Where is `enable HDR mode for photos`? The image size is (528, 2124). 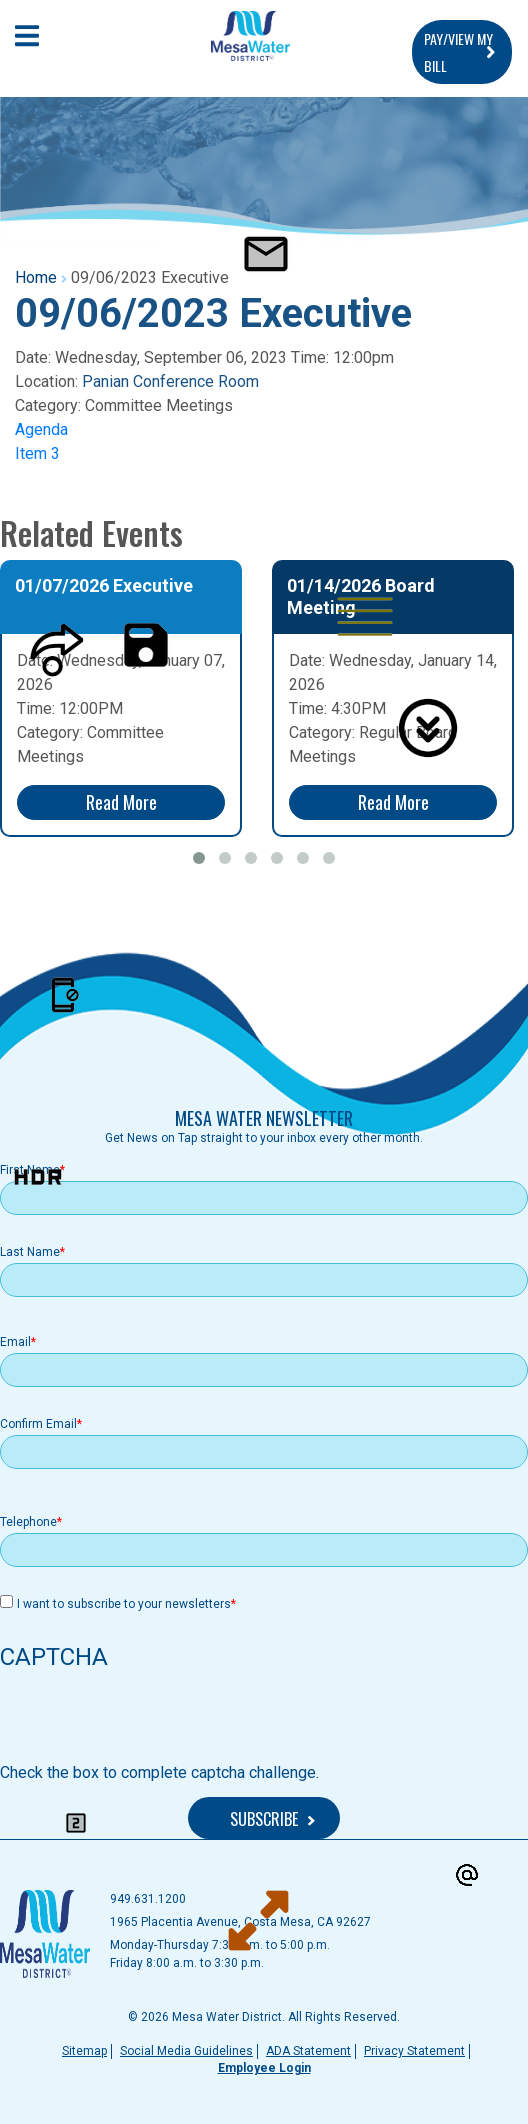 enable HDR mode for photos is located at coordinates (38, 1177).